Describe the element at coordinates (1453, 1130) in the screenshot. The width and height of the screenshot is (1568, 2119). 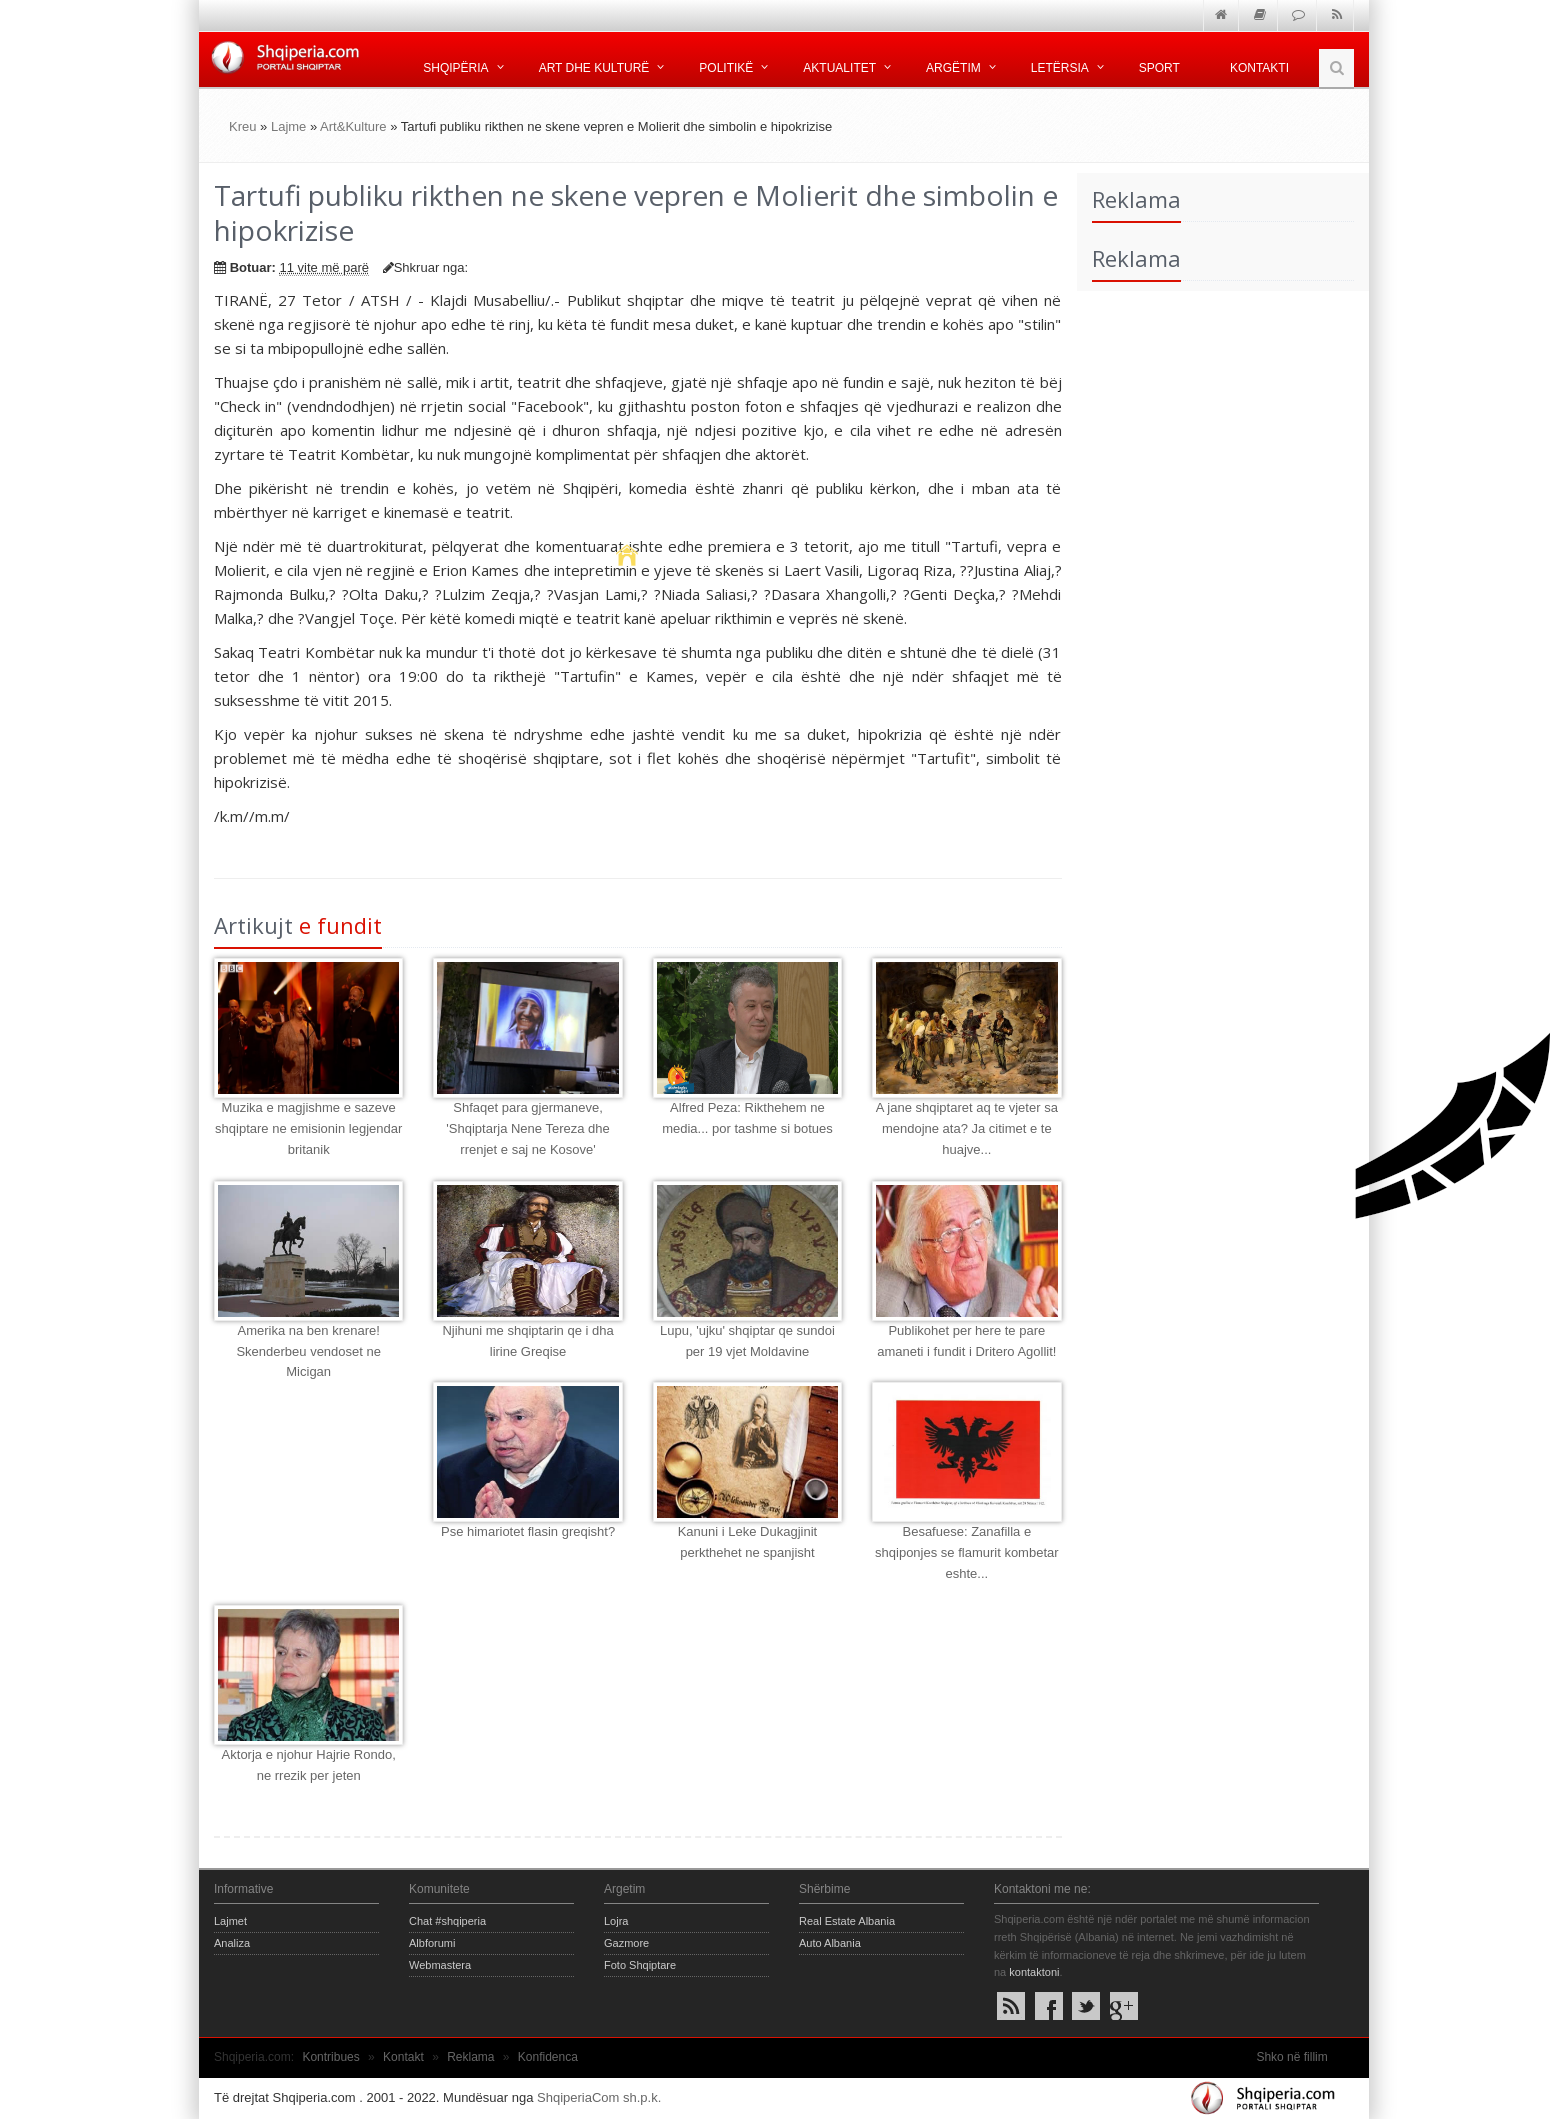
I see `indicates a broken or damaged weapon` at that location.